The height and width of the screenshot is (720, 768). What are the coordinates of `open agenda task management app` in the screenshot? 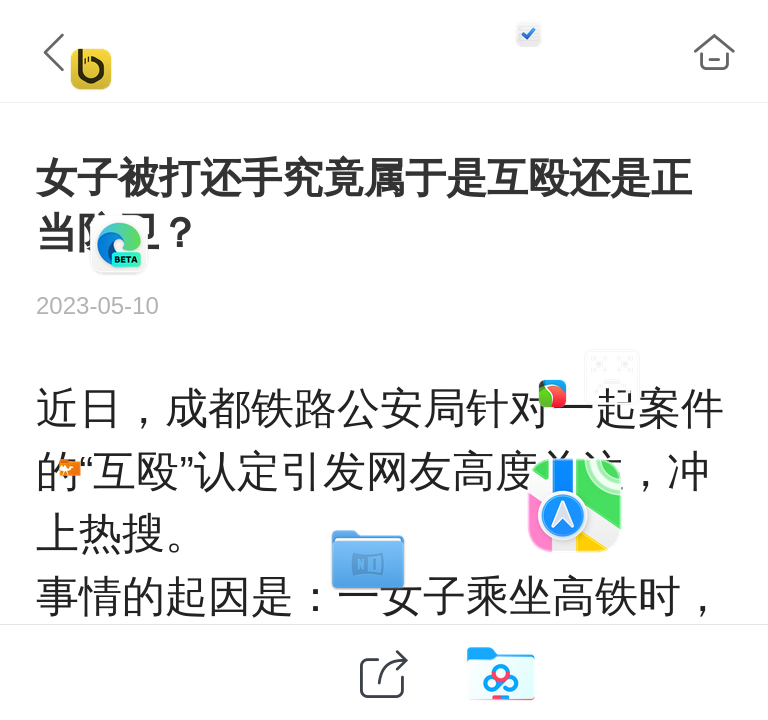 It's located at (528, 33).